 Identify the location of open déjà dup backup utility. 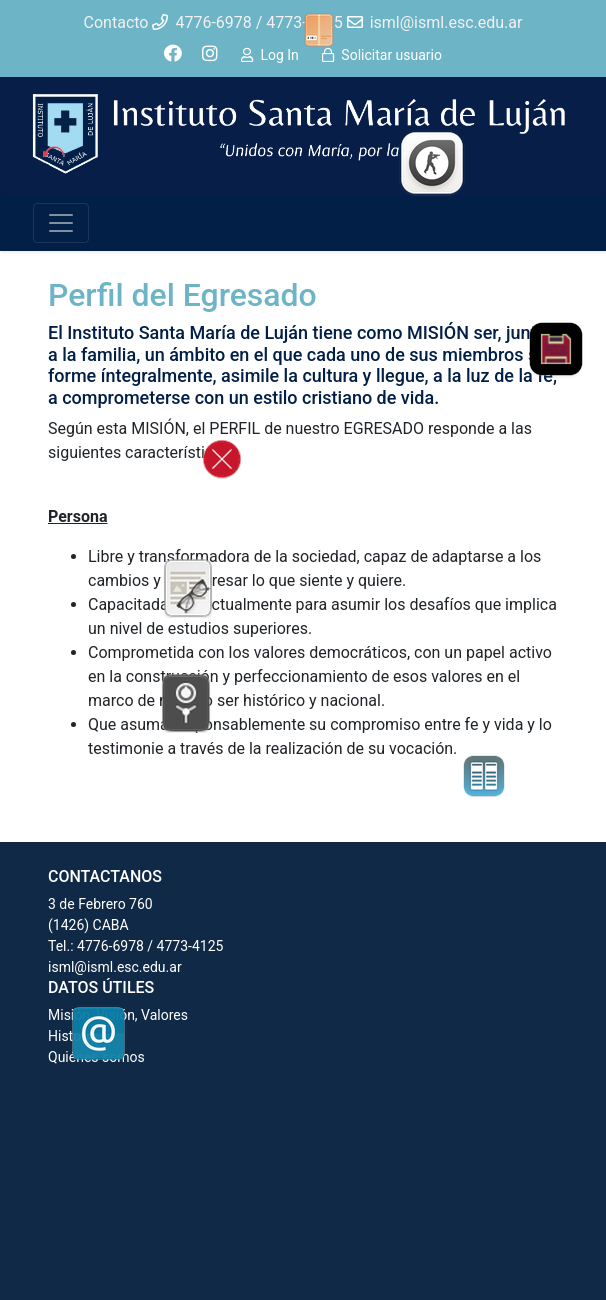
(186, 703).